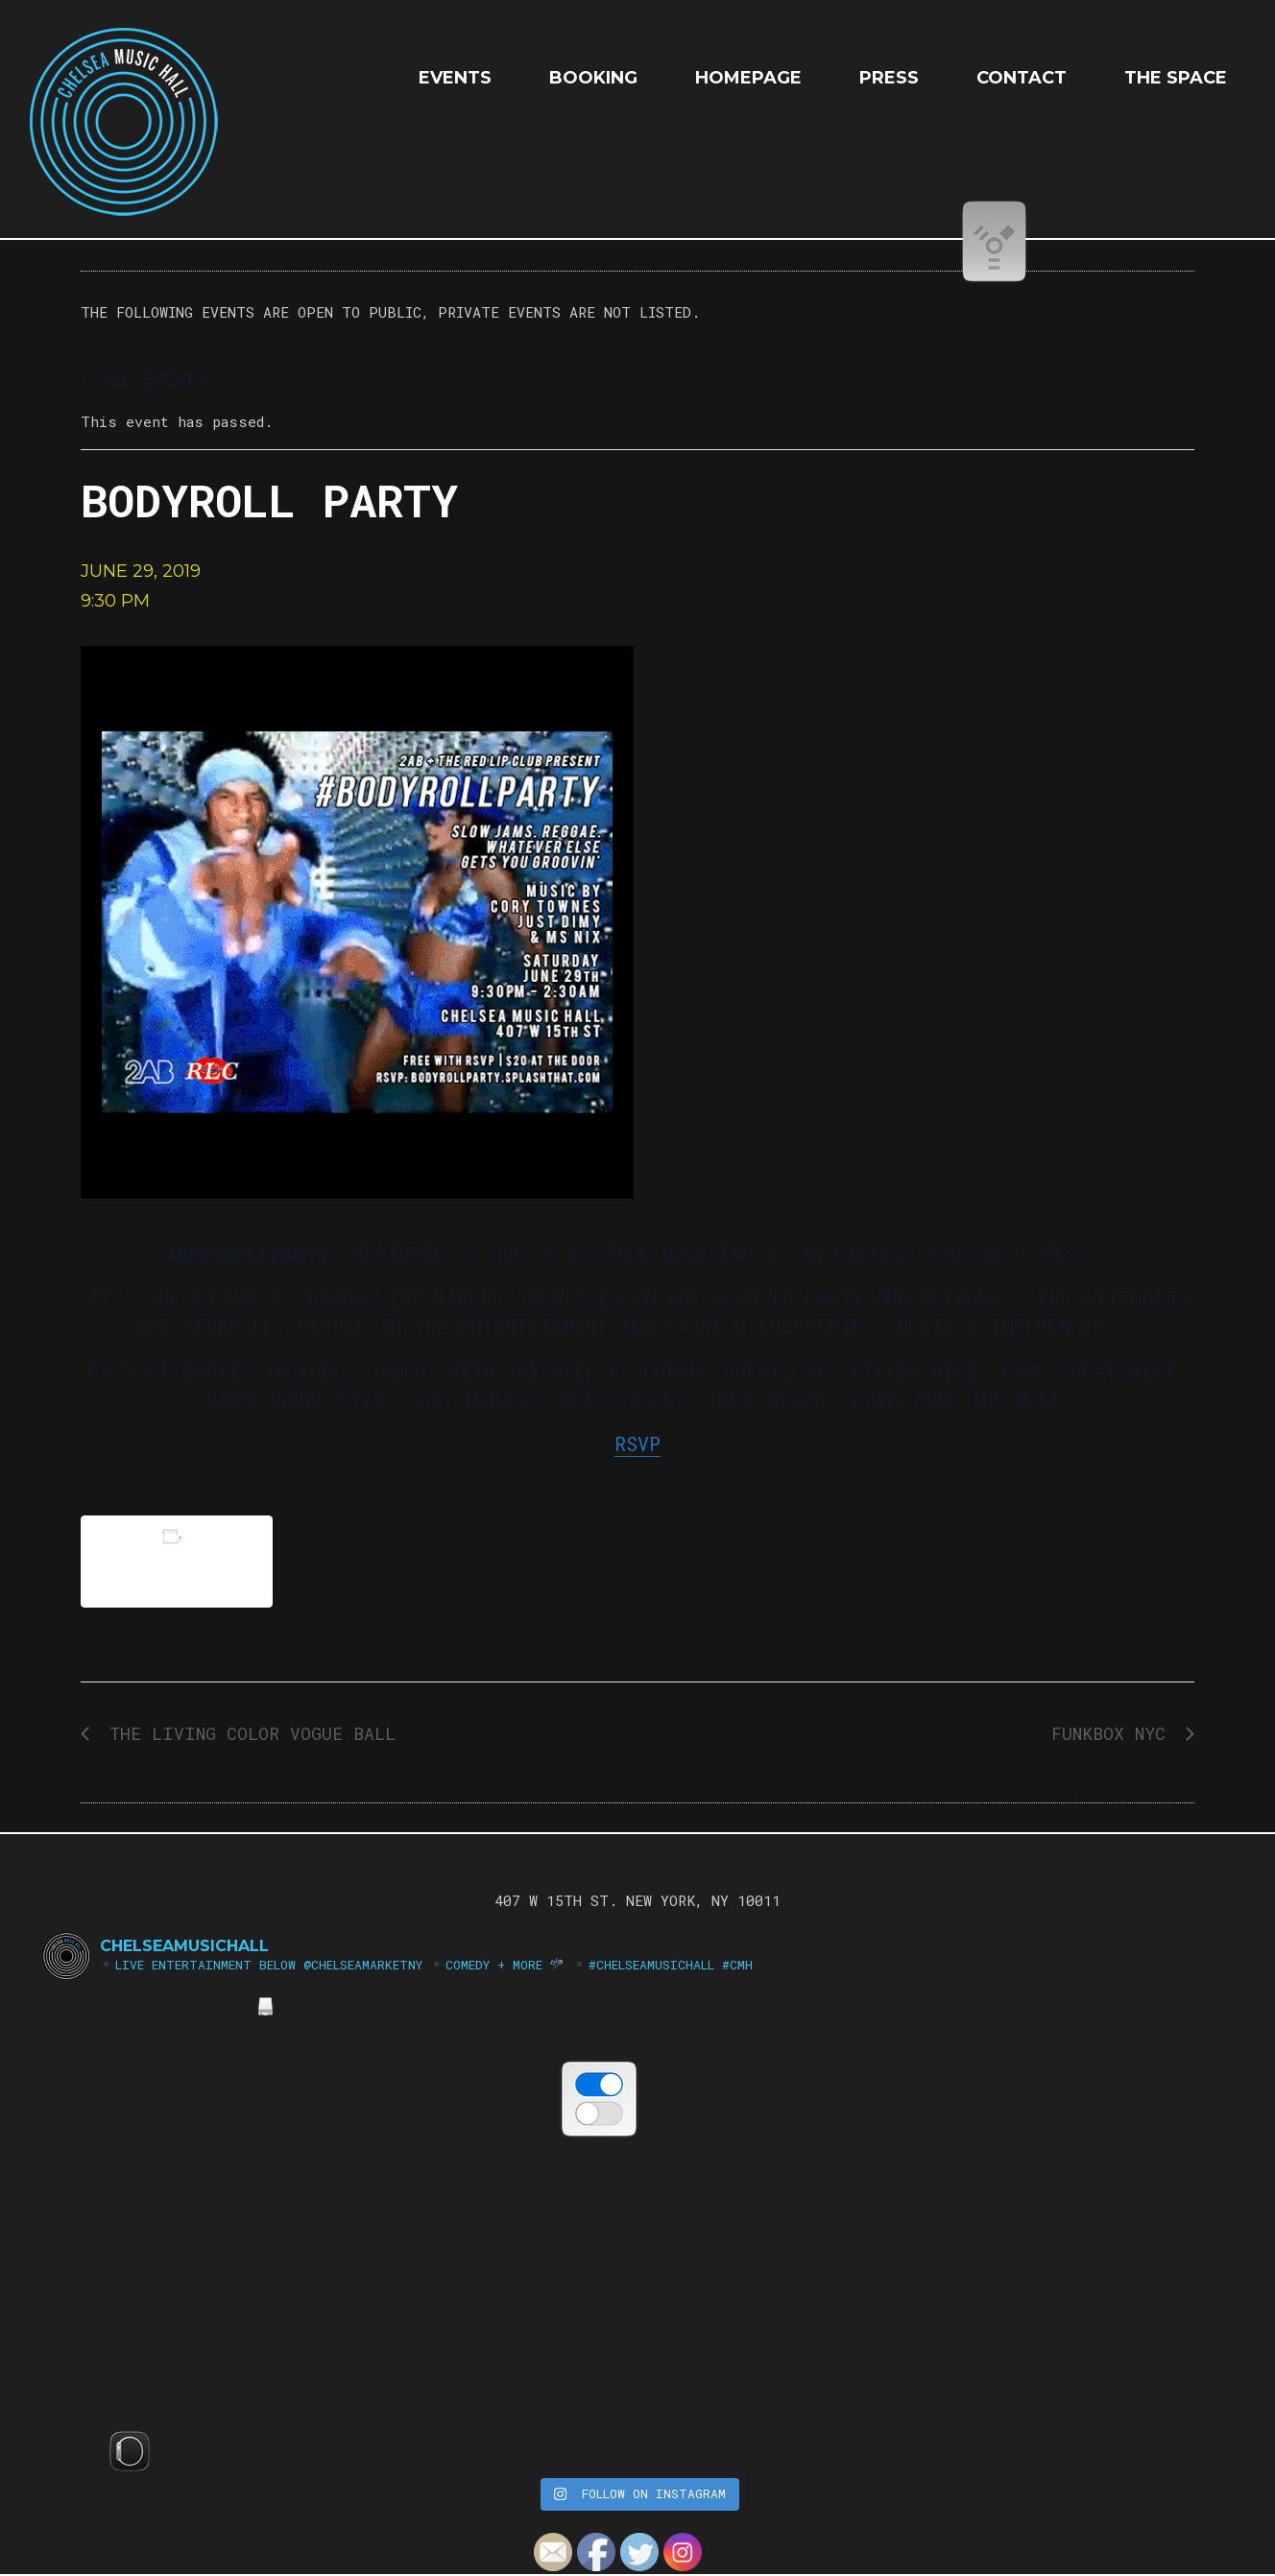  What do you see at coordinates (599, 2099) in the screenshot?
I see `open system preferences or settings` at bounding box center [599, 2099].